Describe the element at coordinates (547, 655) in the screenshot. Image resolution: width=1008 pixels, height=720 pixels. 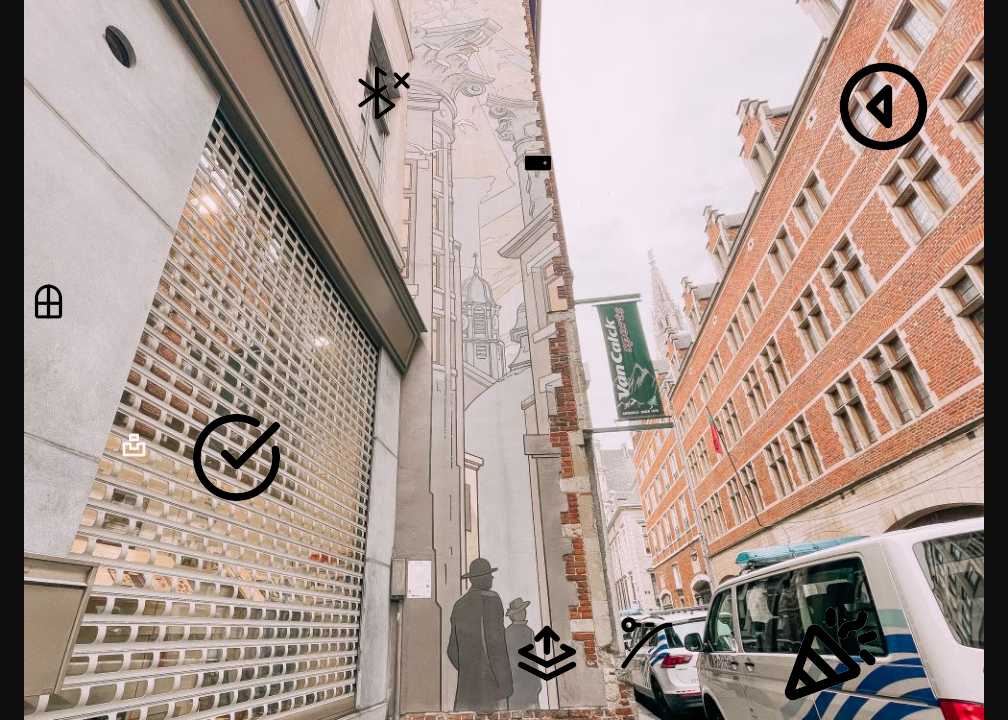
I see `pop item from stack` at that location.